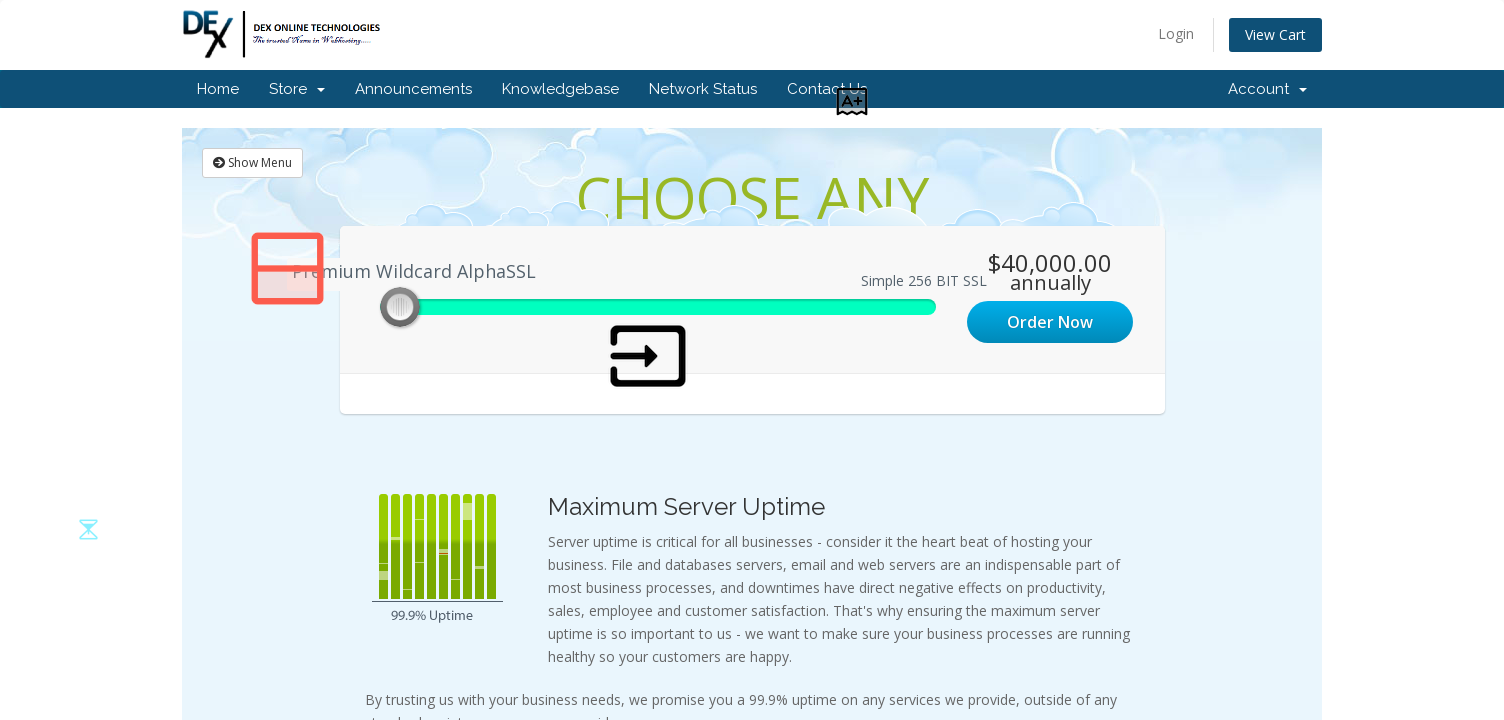 The height and width of the screenshot is (720, 1504). I want to click on toggle bottom panel visibility, so click(287, 268).